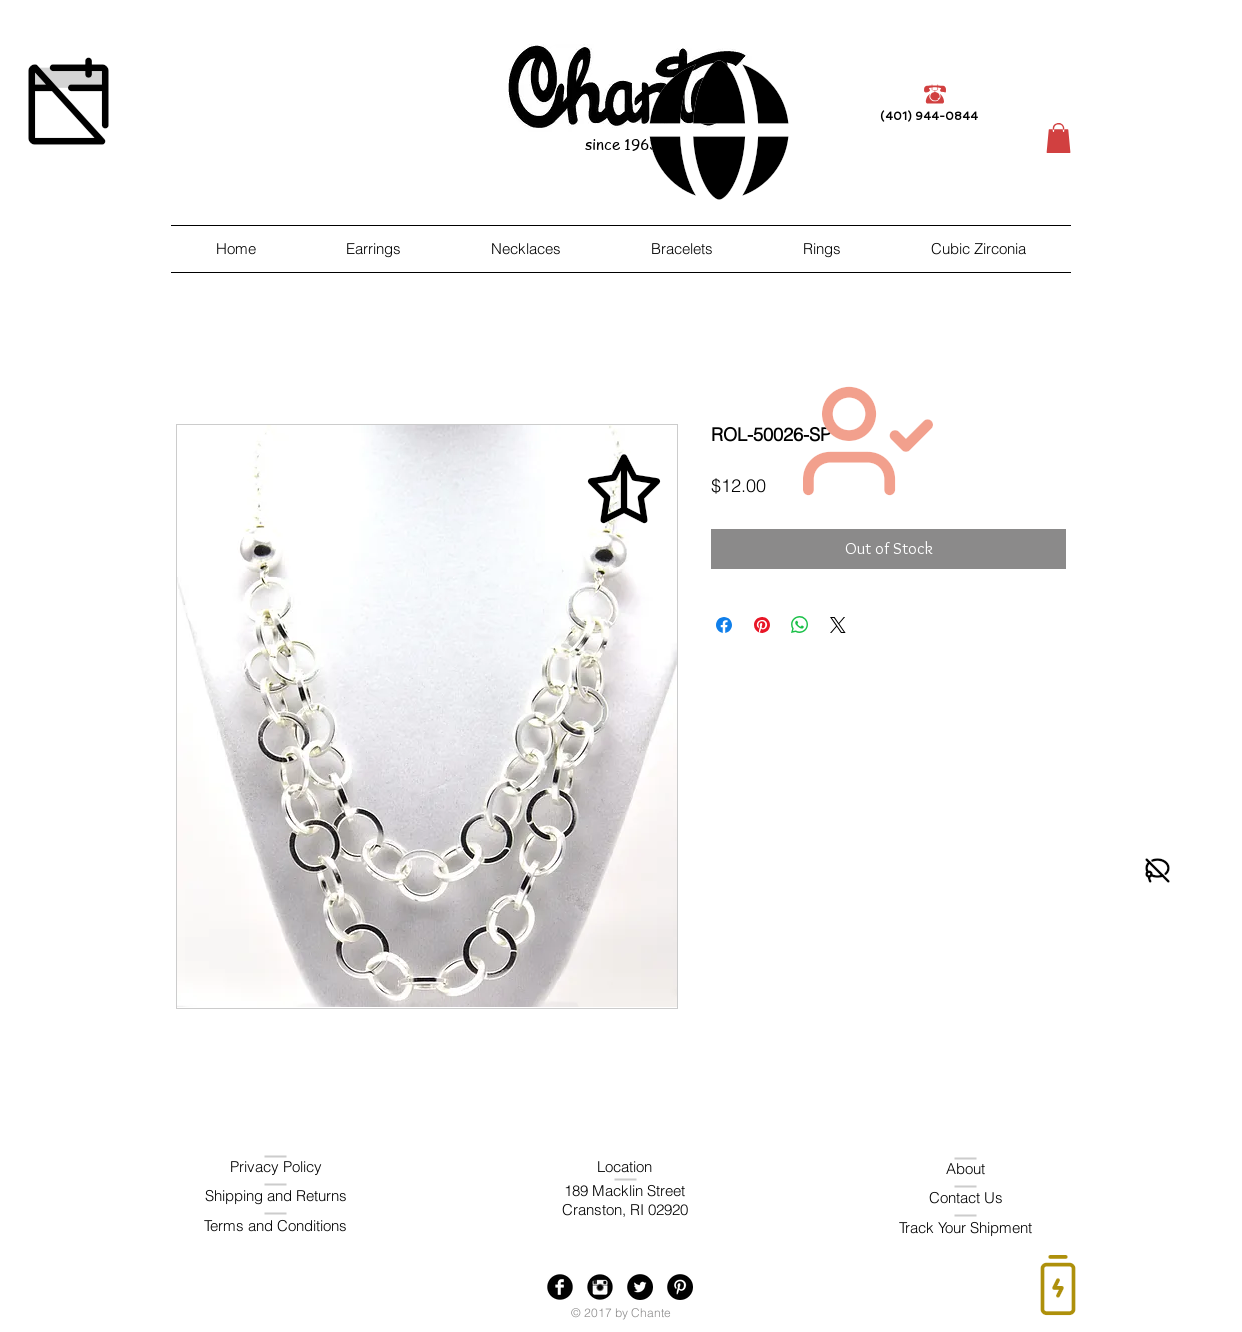 Image resolution: width=1242 pixels, height=1332 pixels. What do you see at coordinates (1058, 1286) in the screenshot?
I see `indicates device is currently charging` at bounding box center [1058, 1286].